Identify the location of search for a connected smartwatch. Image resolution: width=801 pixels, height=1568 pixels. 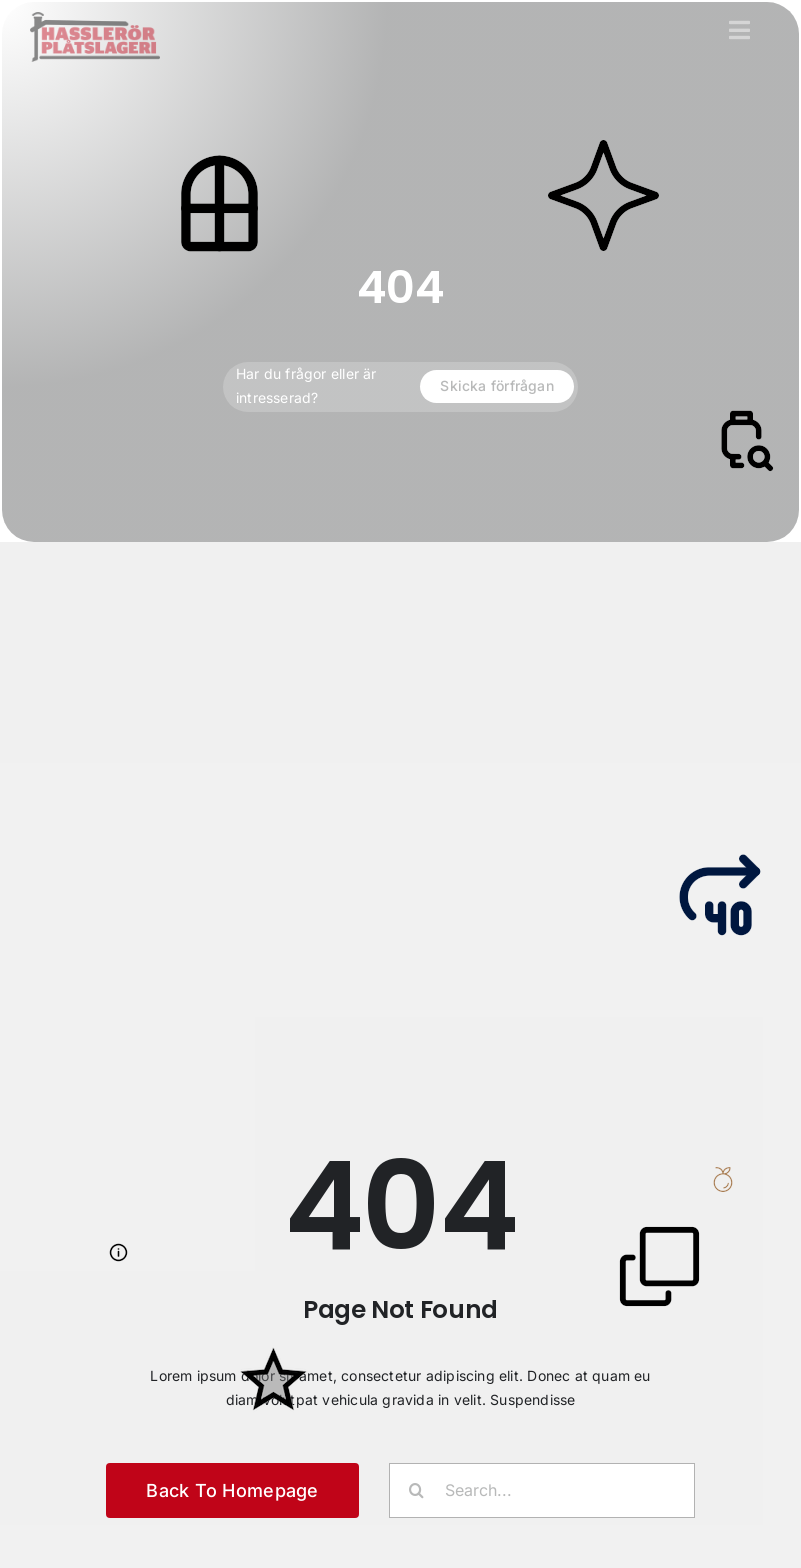
(741, 439).